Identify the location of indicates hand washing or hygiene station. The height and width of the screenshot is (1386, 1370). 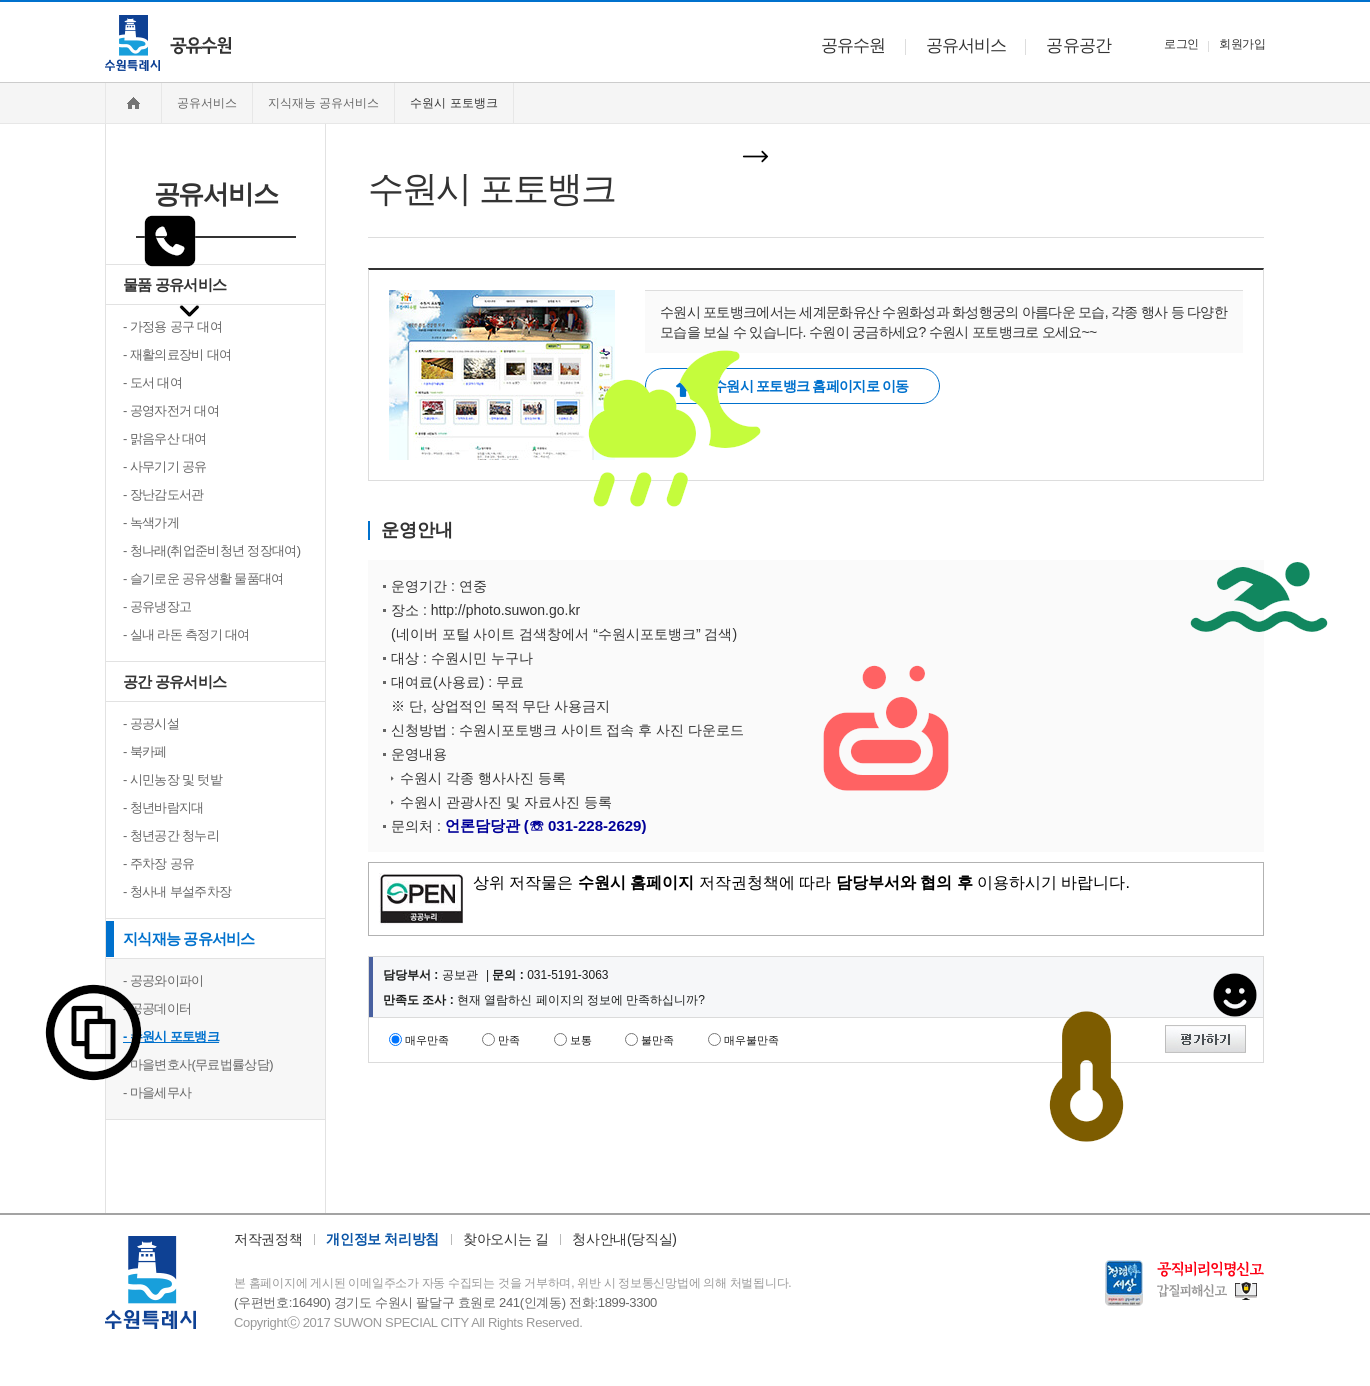
(886, 736).